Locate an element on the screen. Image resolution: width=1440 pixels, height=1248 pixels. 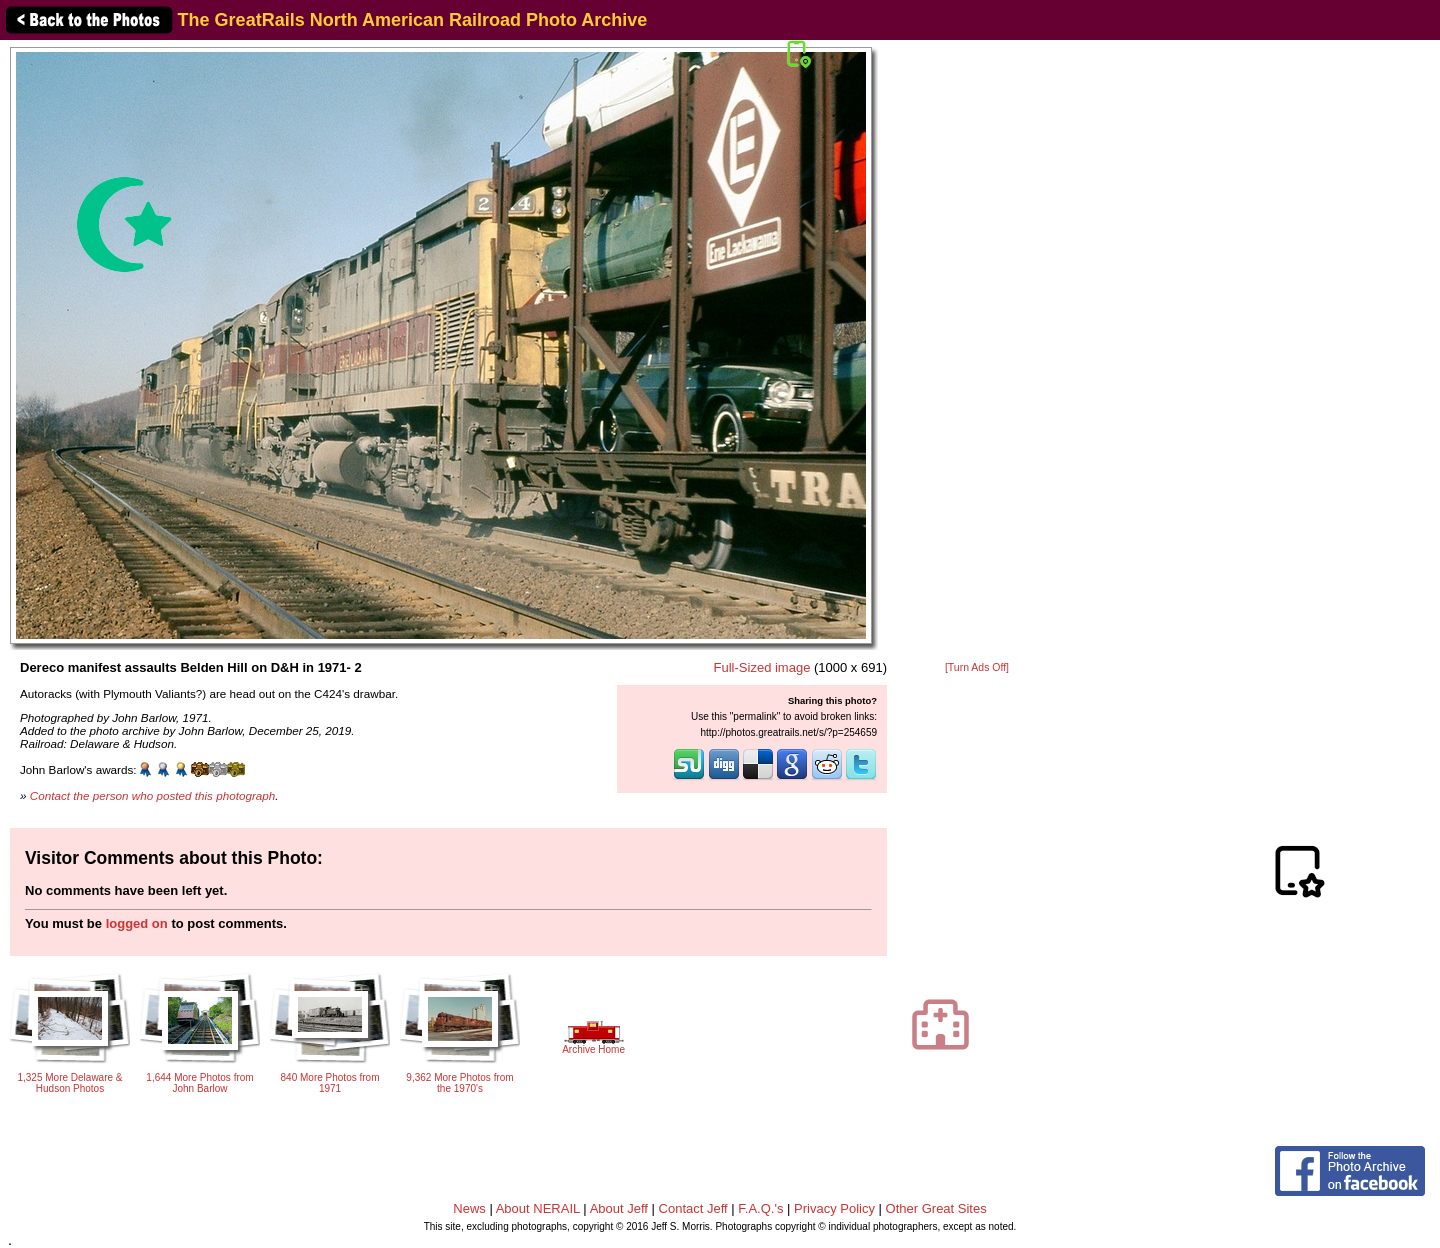
view nearby hospitals or medical facilities is located at coordinates (940, 1024).